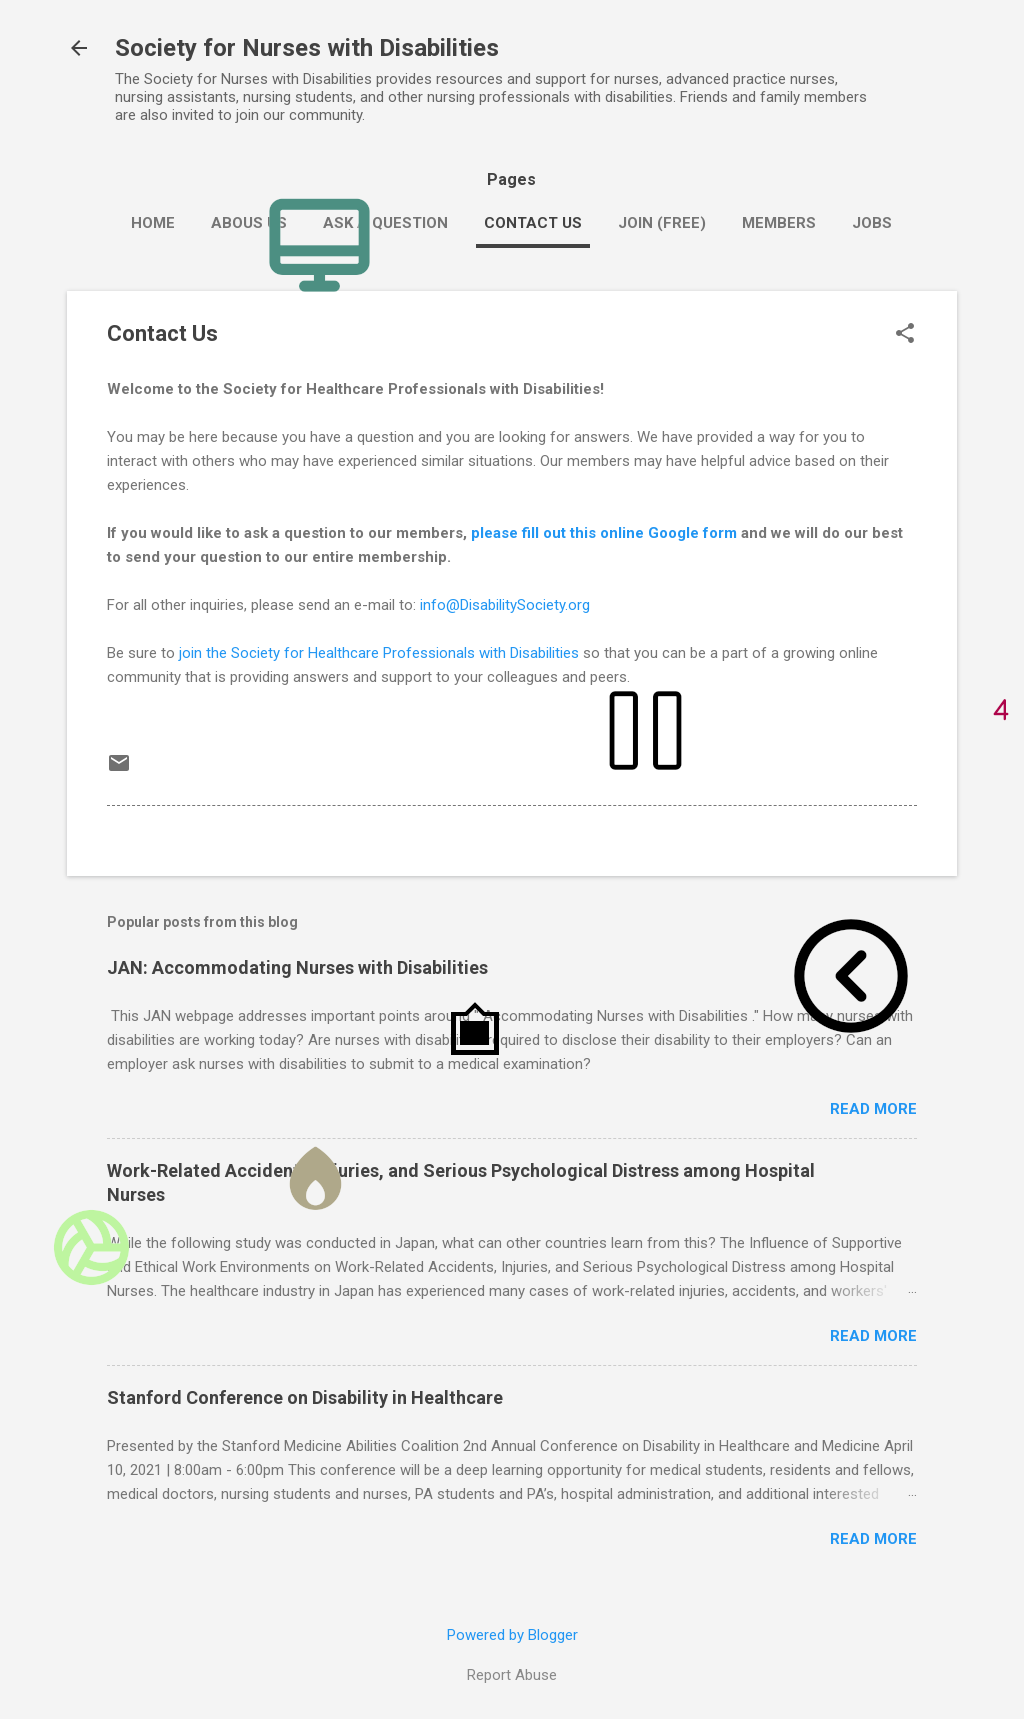 The height and width of the screenshot is (1719, 1024). I want to click on indicates step 4 in a multi-step process, so click(1001, 709).